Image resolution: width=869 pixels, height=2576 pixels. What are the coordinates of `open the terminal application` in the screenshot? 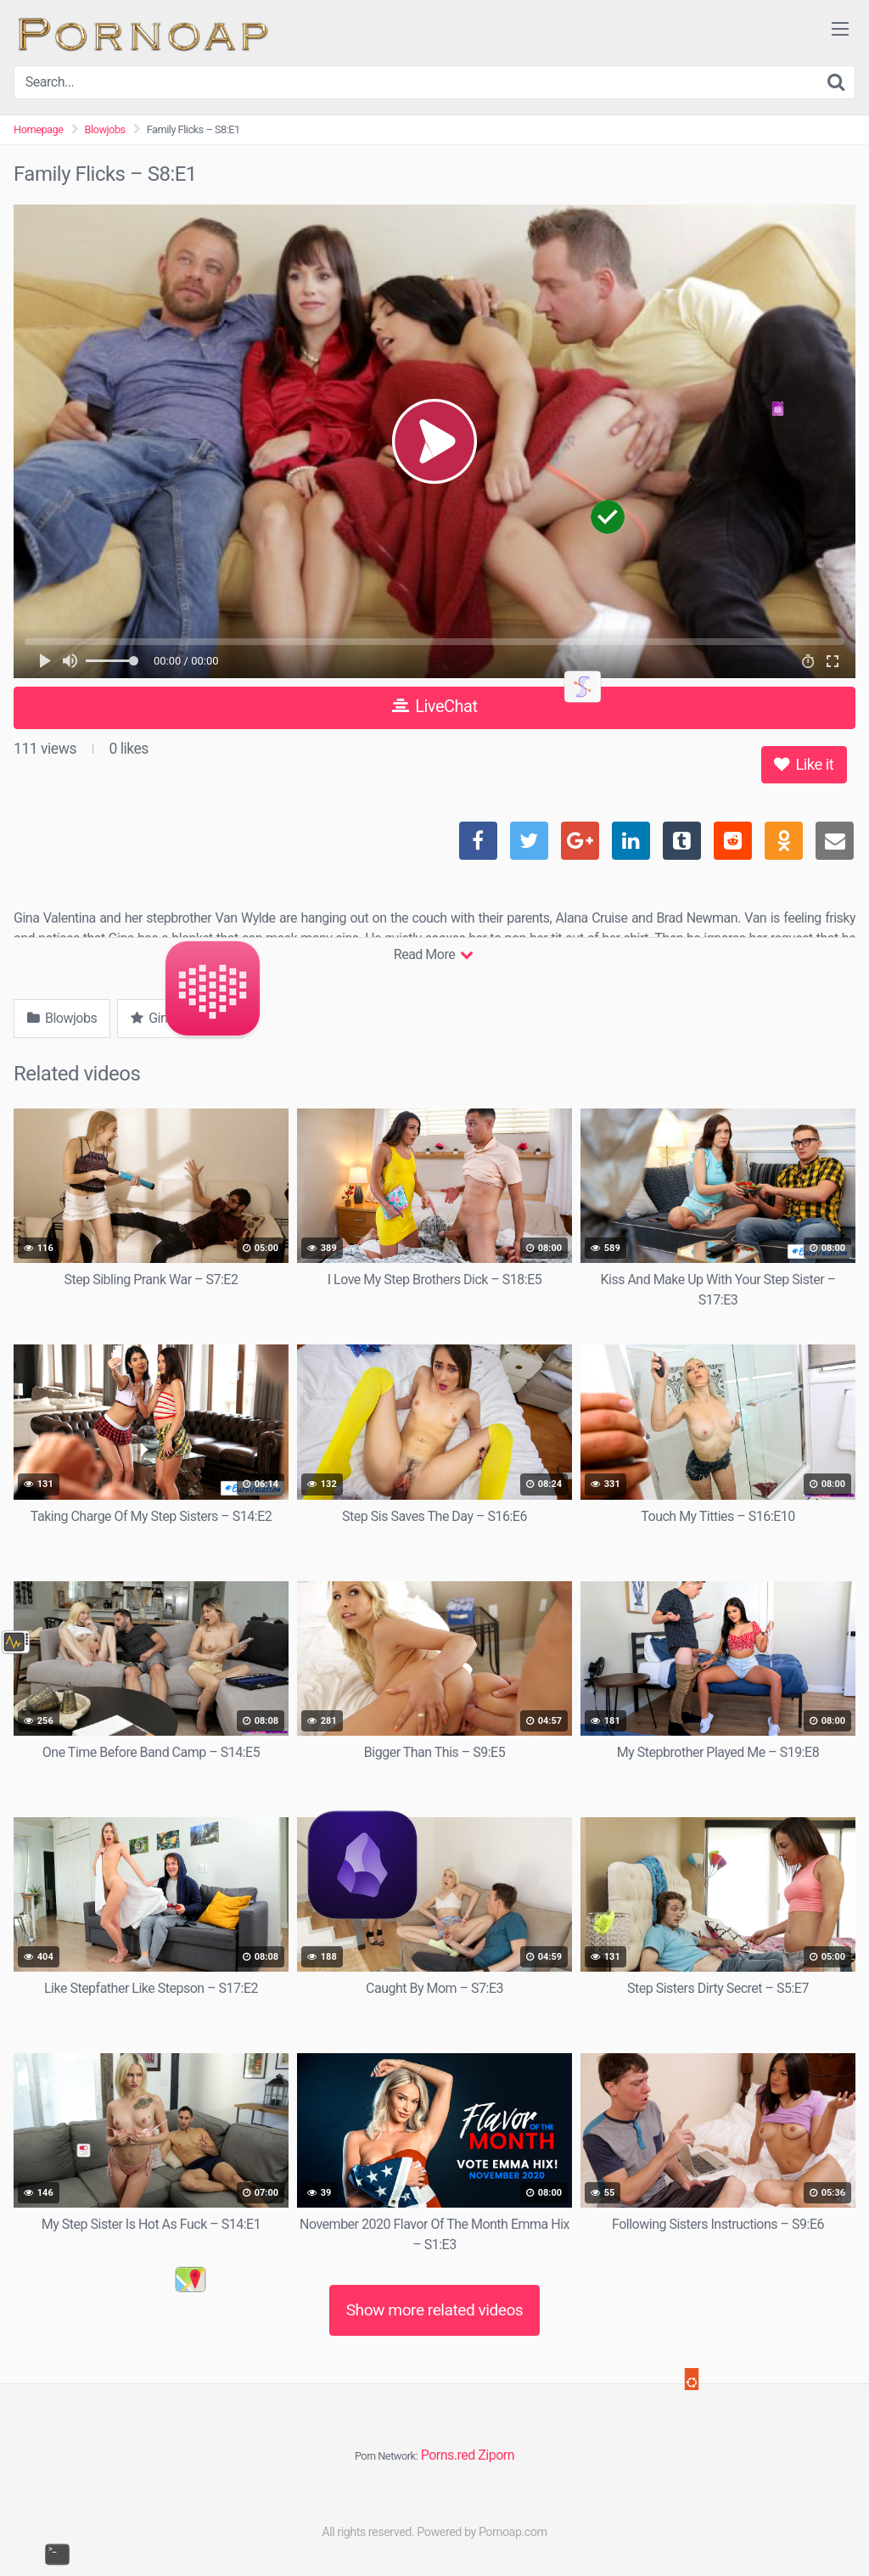 It's located at (57, 2554).